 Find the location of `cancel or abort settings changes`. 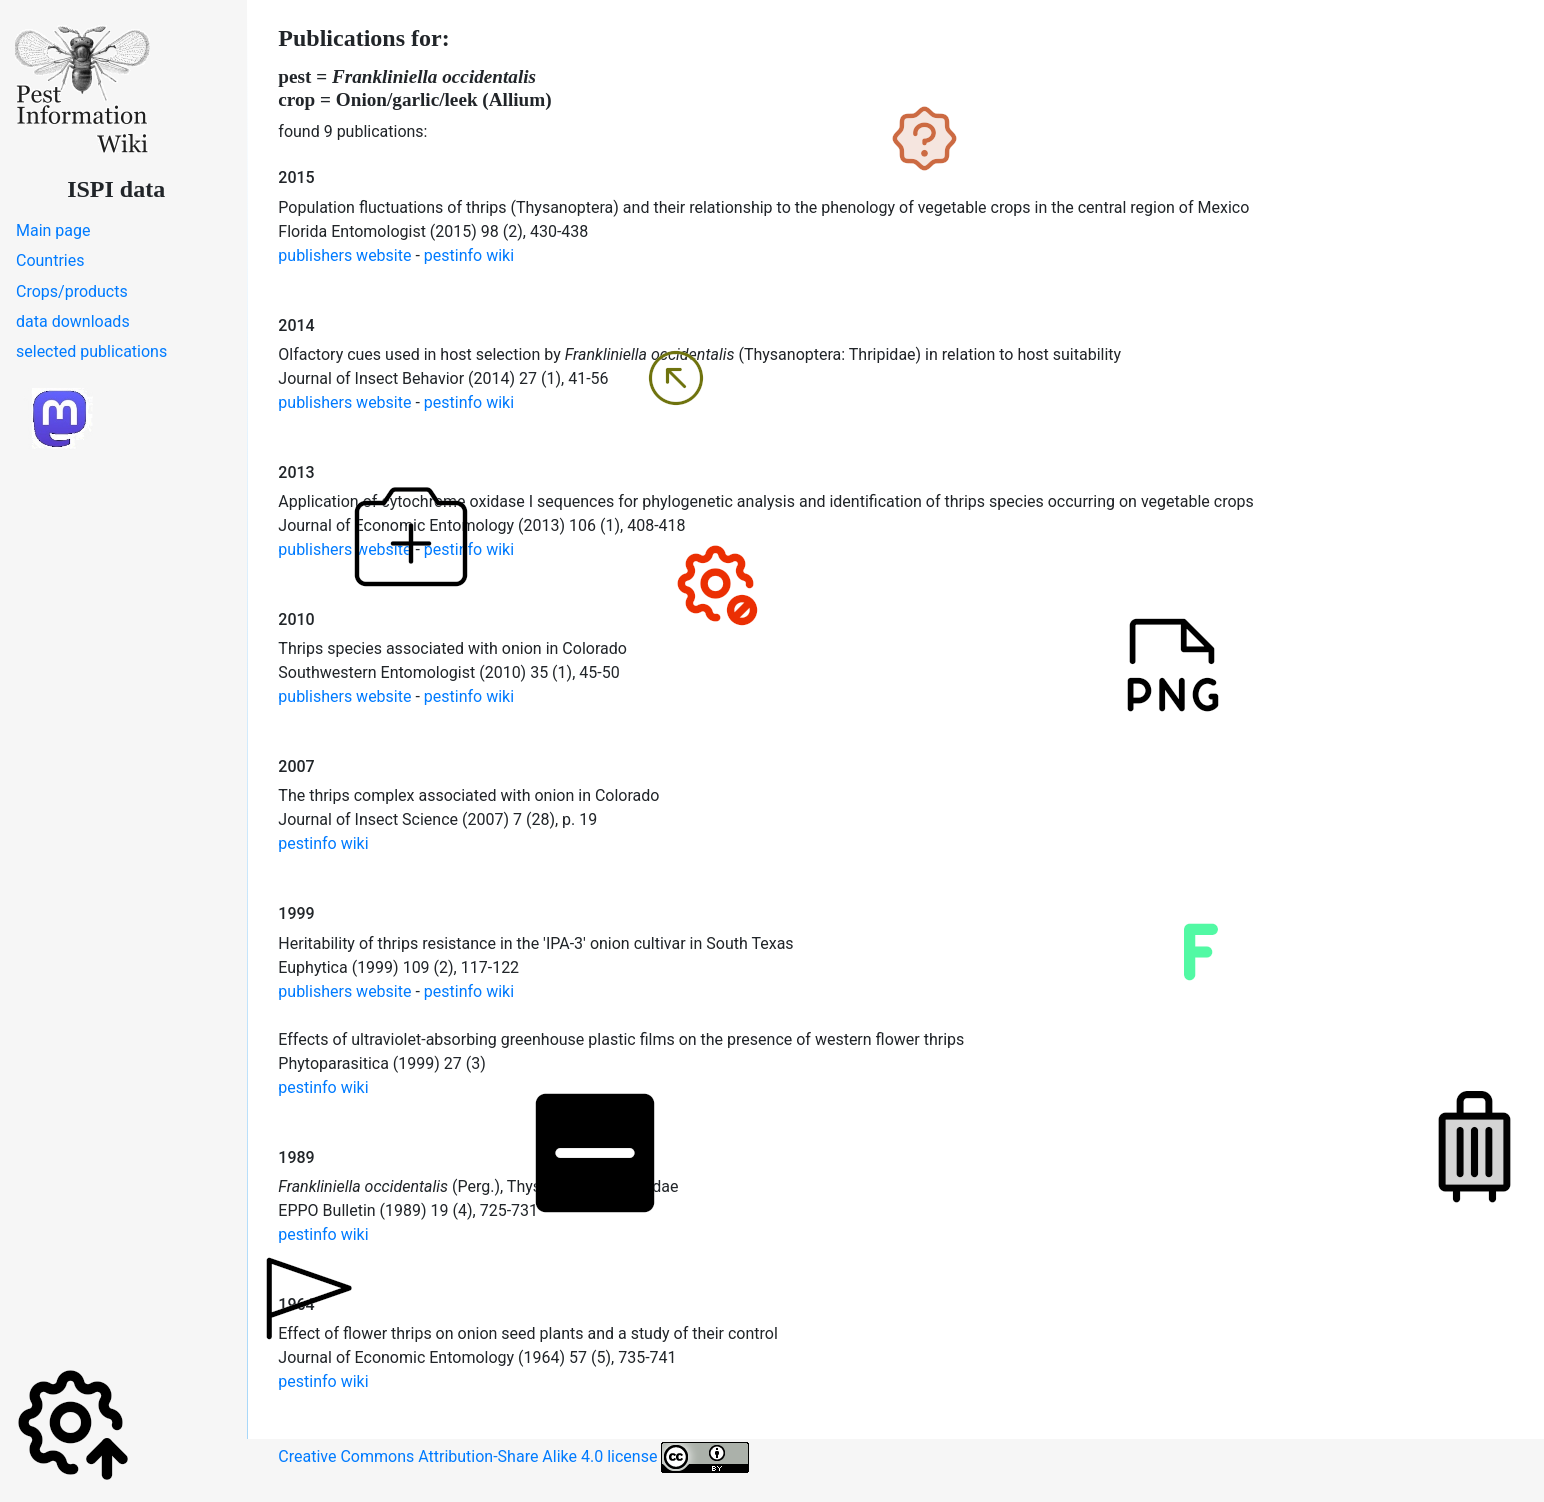

cancel or abort settings changes is located at coordinates (715, 583).